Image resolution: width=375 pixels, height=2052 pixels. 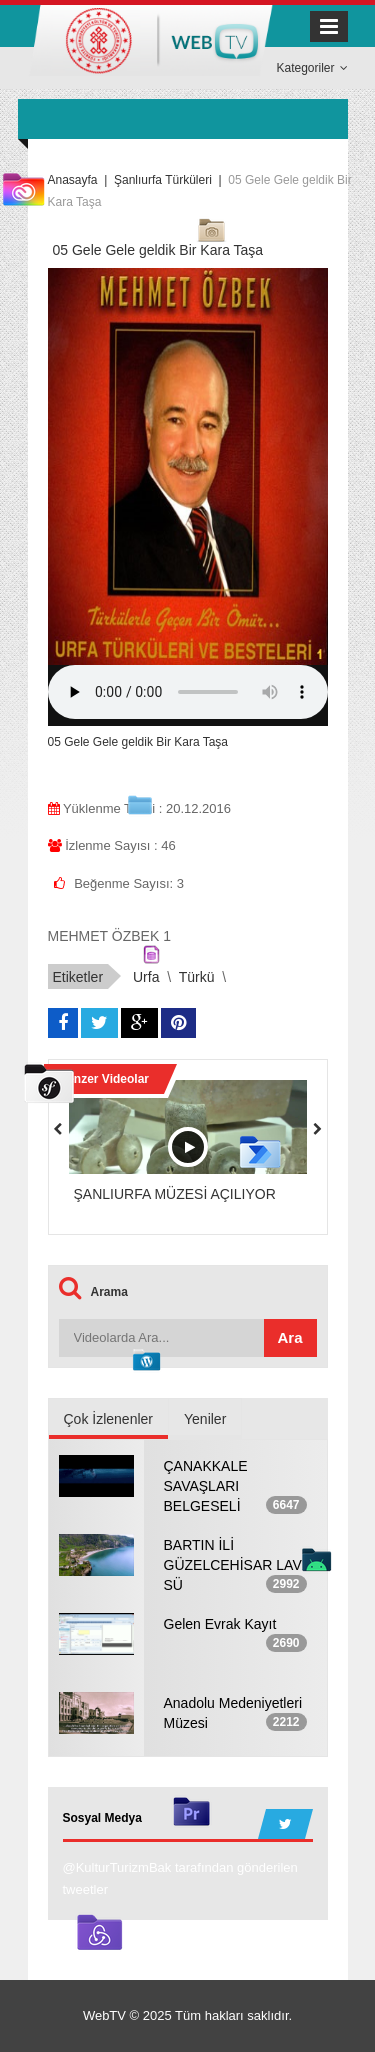 I want to click on libreoffice base database template file, so click(x=151, y=954).